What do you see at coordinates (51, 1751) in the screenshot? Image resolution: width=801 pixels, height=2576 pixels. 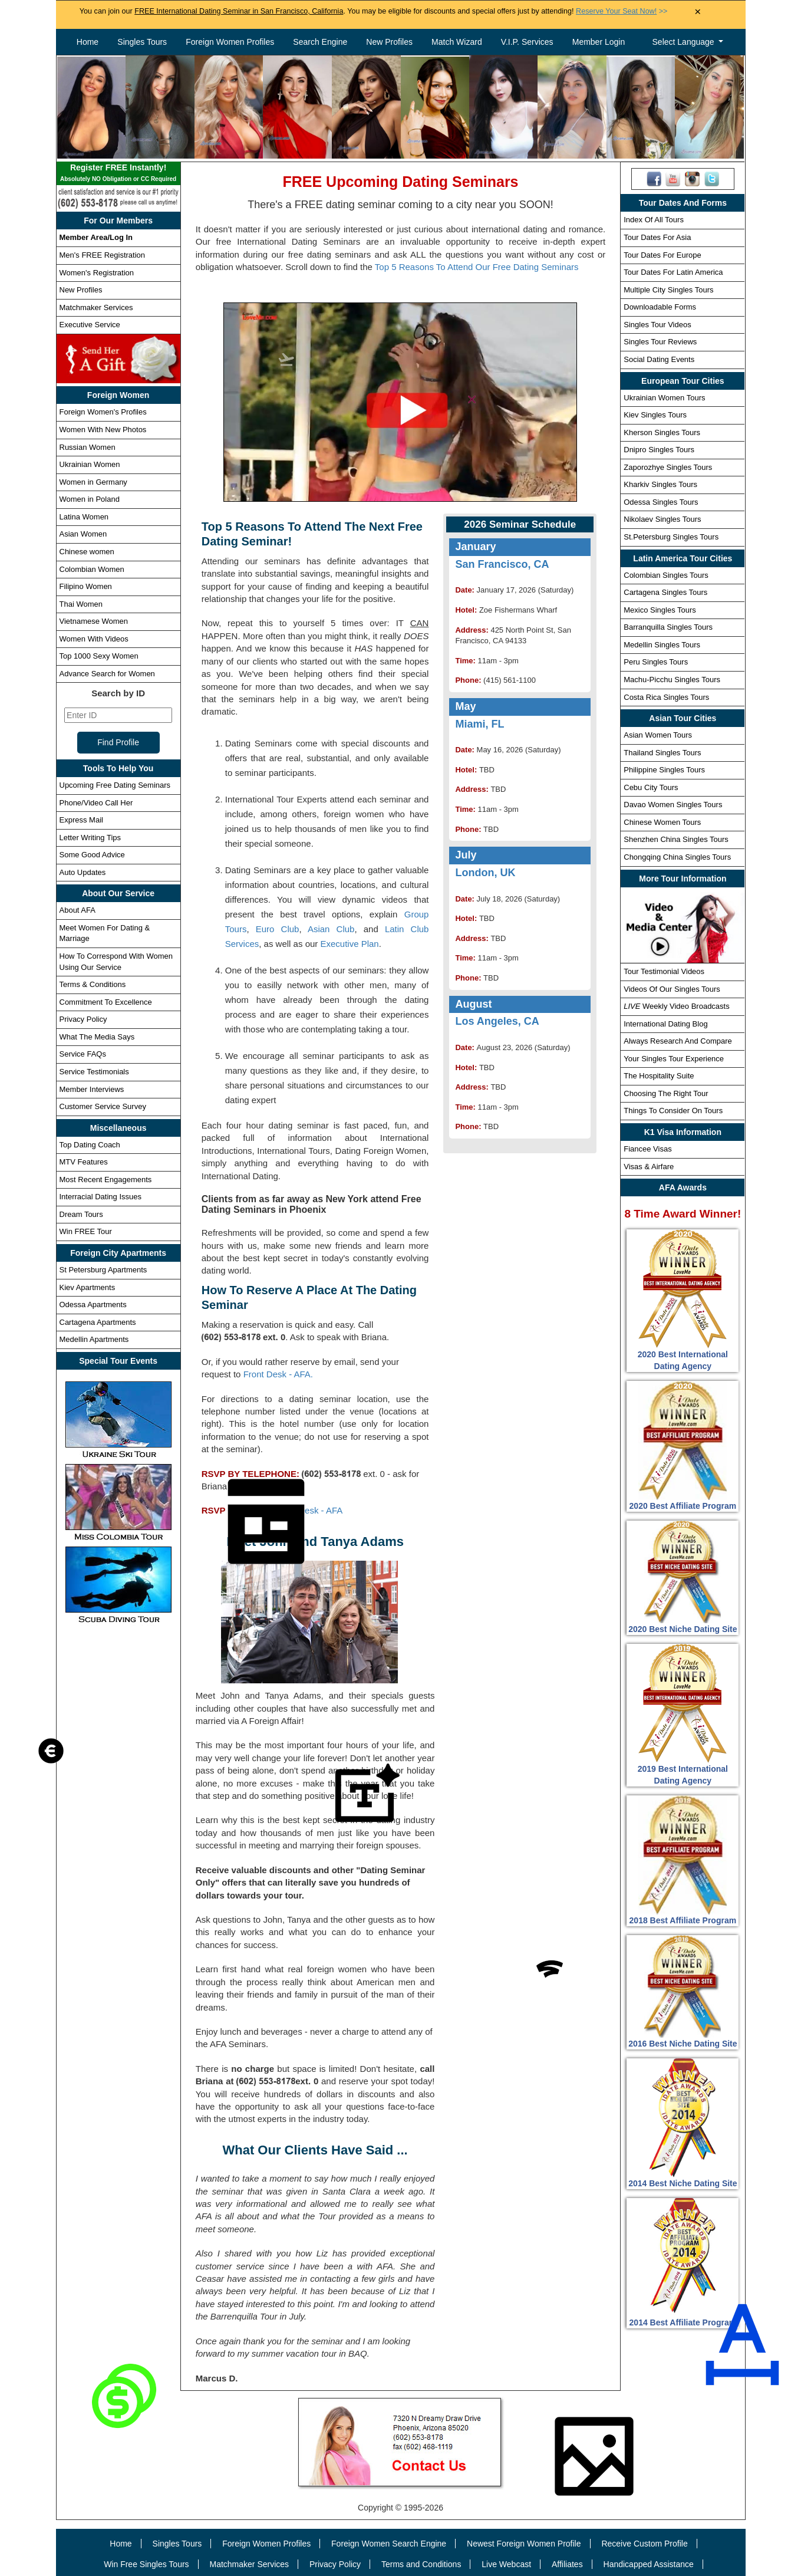 I see `view euro currency or payment options` at bounding box center [51, 1751].